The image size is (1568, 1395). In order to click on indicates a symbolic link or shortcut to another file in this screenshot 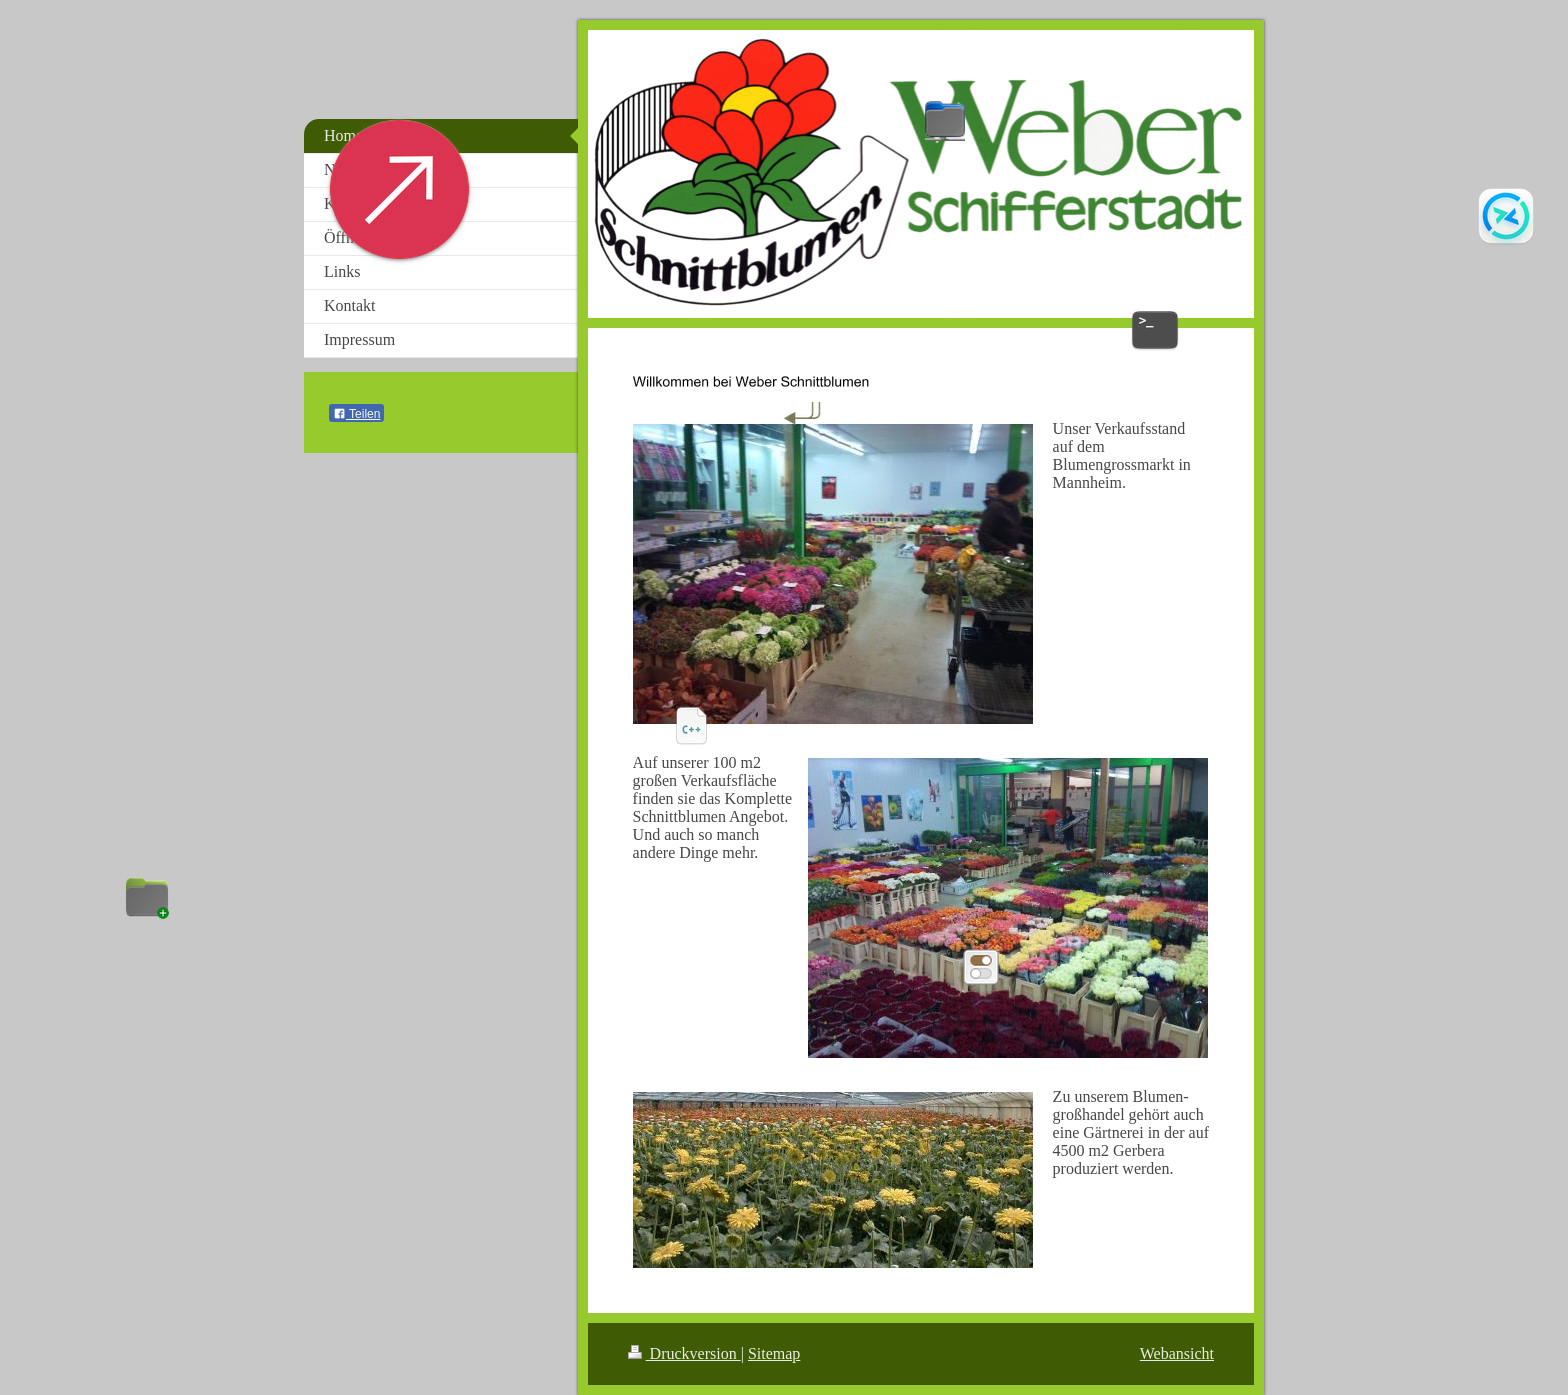, I will do `click(399, 189)`.